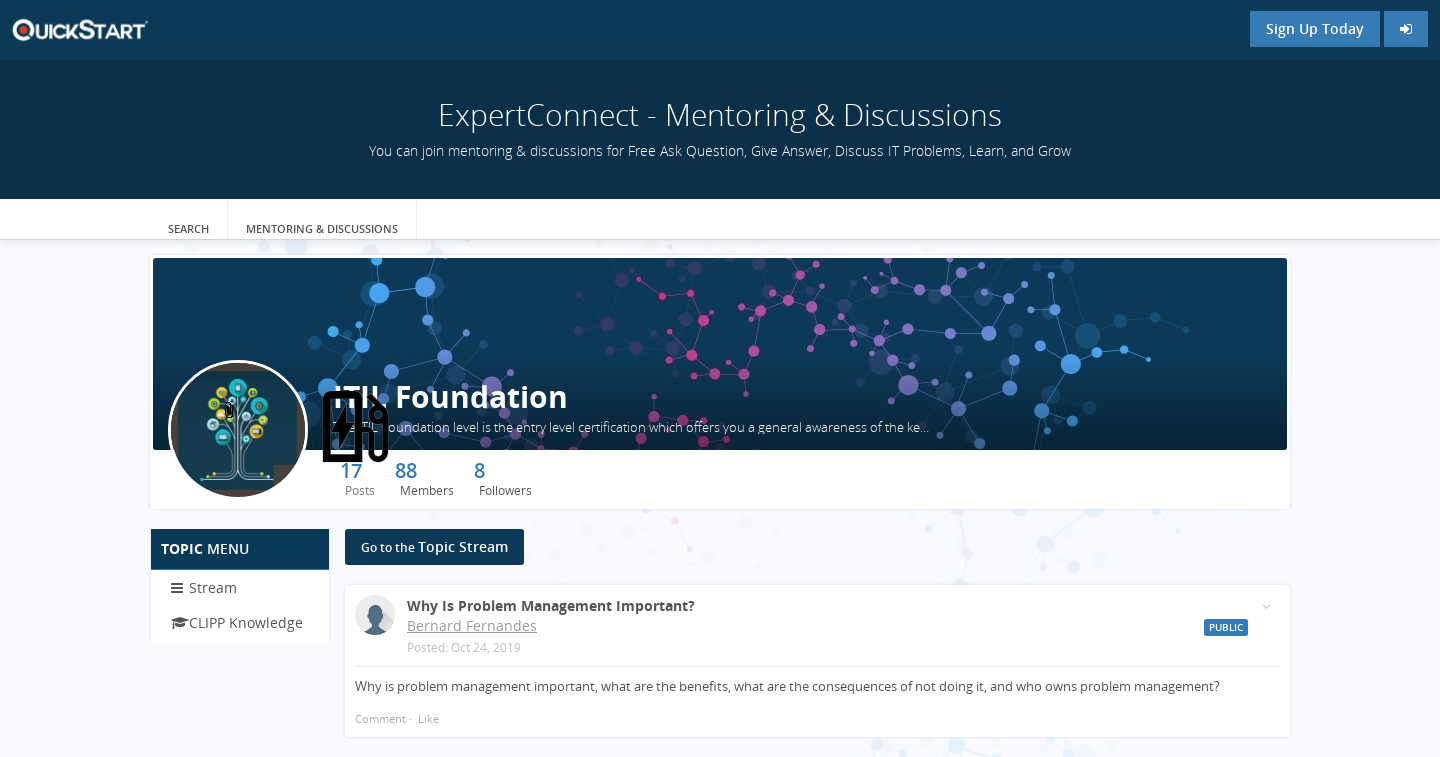  I want to click on attach a file to your message, so click(229, 410).